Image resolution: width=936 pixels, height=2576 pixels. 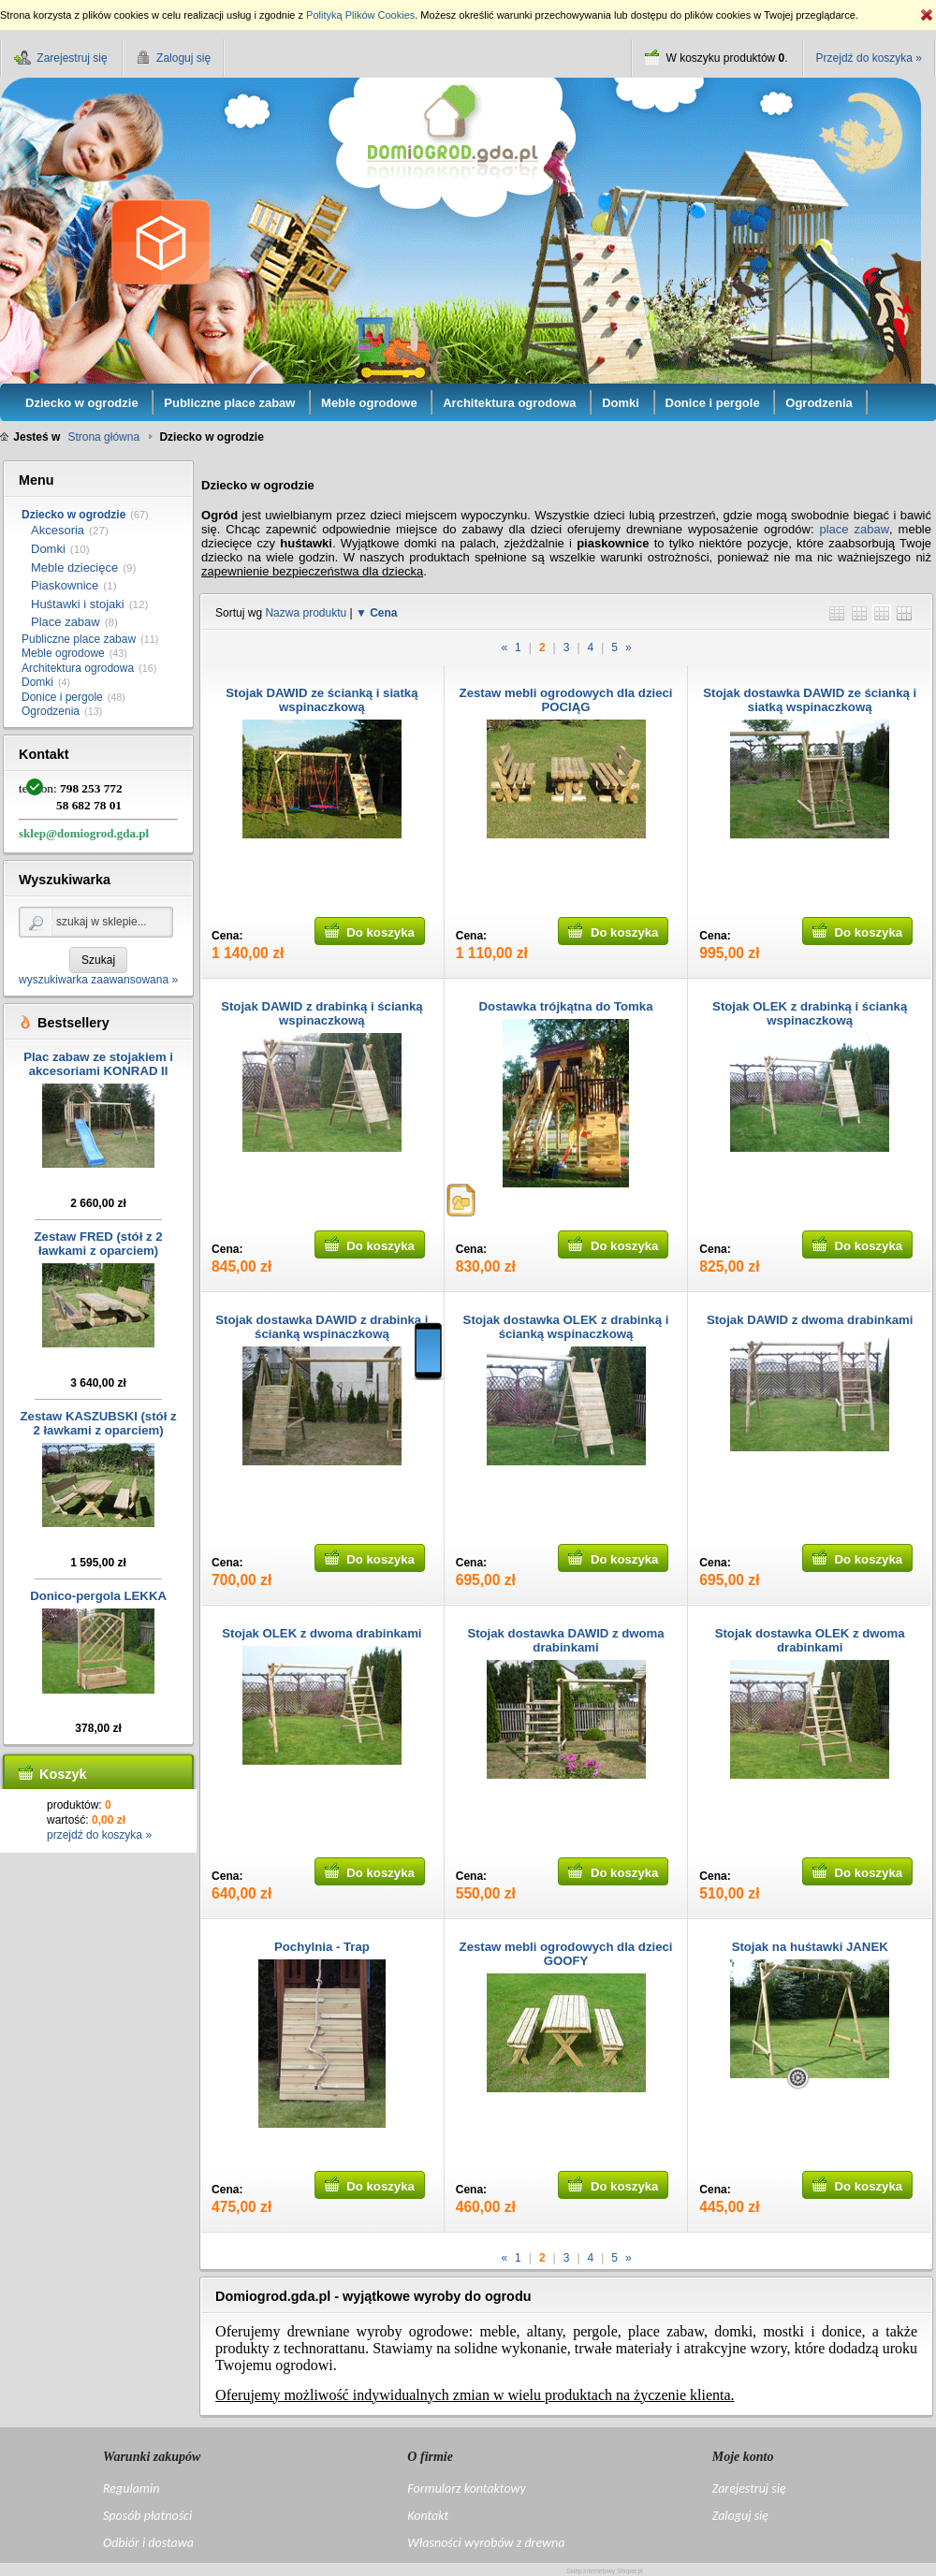 What do you see at coordinates (428, 1351) in the screenshot?
I see `iPhone SE 2 device connected to your mac` at bounding box center [428, 1351].